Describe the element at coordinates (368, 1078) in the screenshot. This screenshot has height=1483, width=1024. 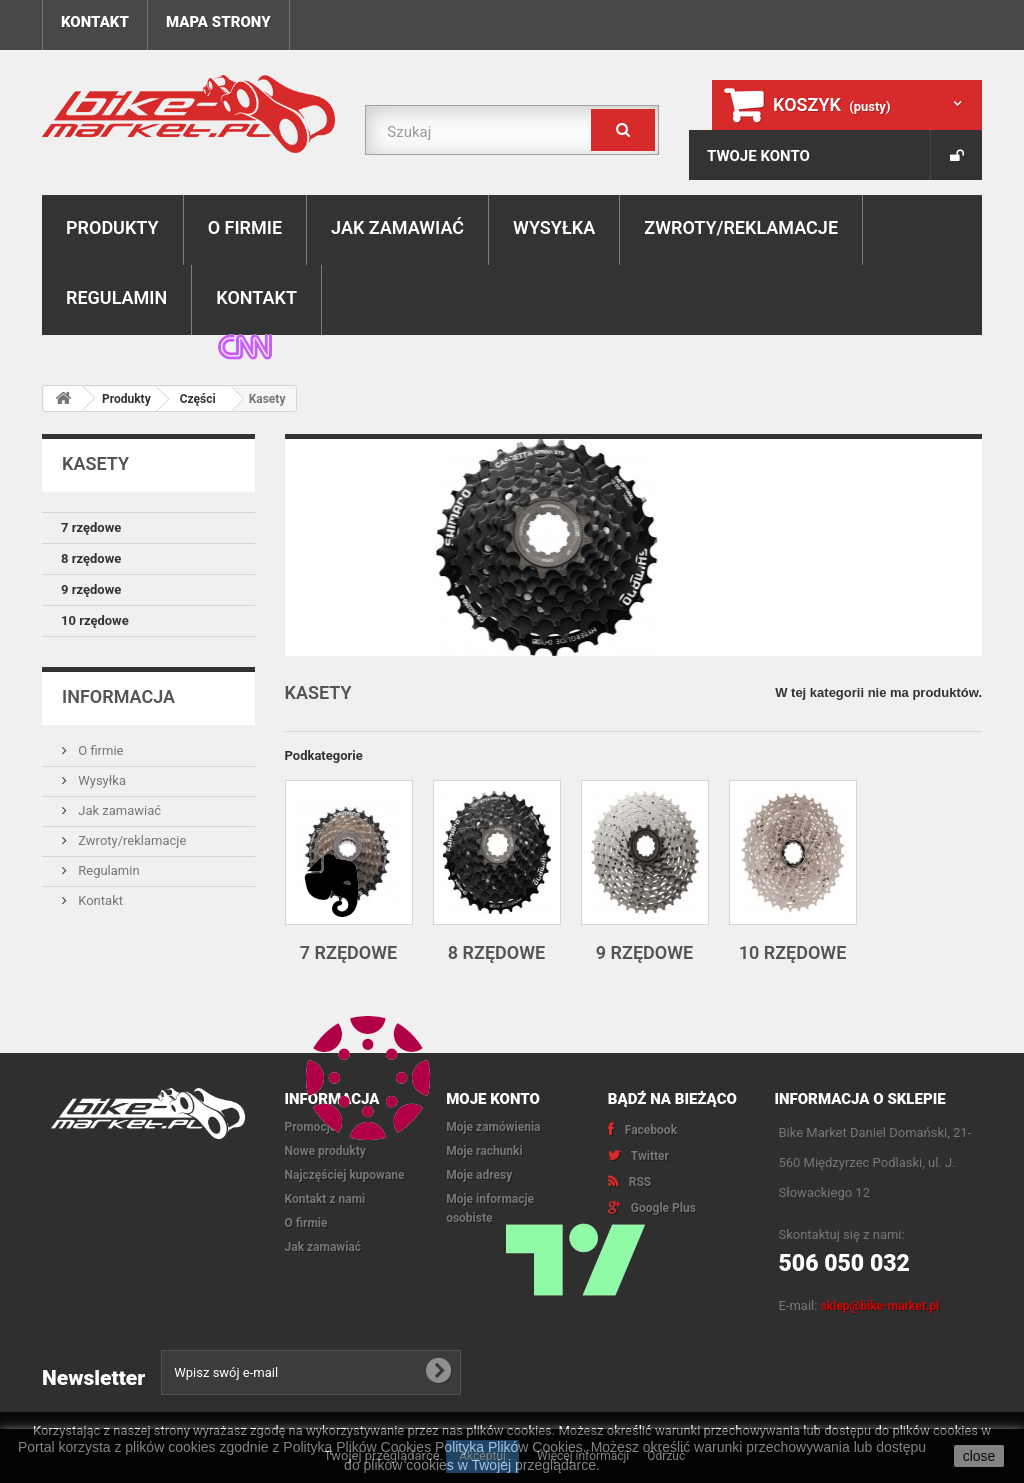
I see `open canvas learning management system` at that location.